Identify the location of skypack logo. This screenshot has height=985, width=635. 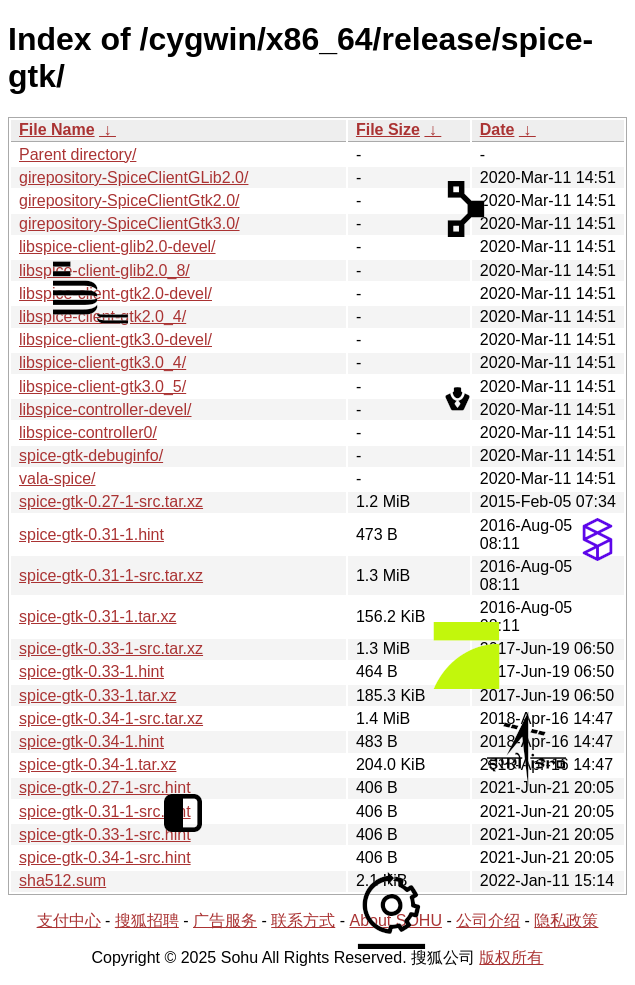
(597, 539).